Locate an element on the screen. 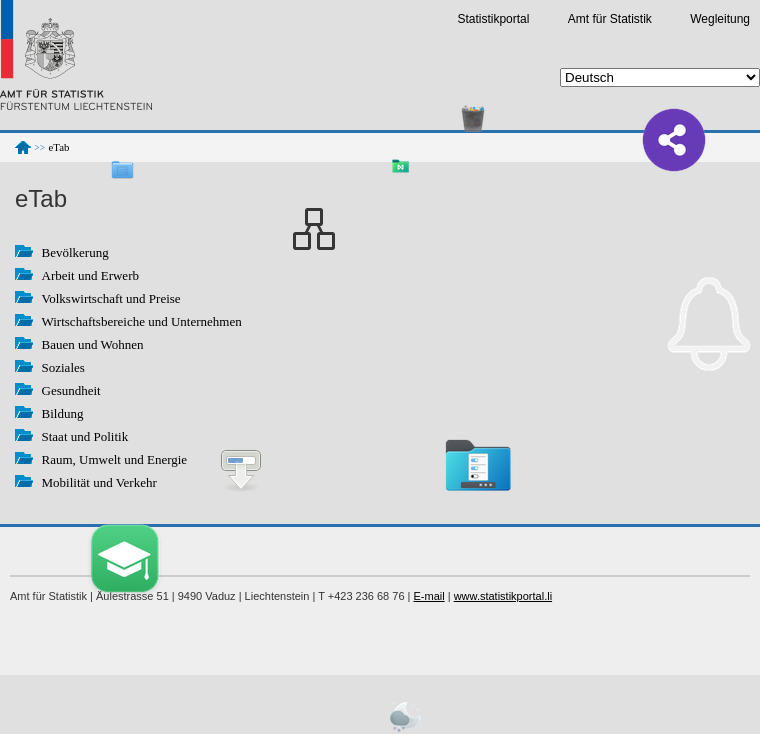 The image size is (760, 734). trash bin with items ready to be emptied is located at coordinates (473, 119).